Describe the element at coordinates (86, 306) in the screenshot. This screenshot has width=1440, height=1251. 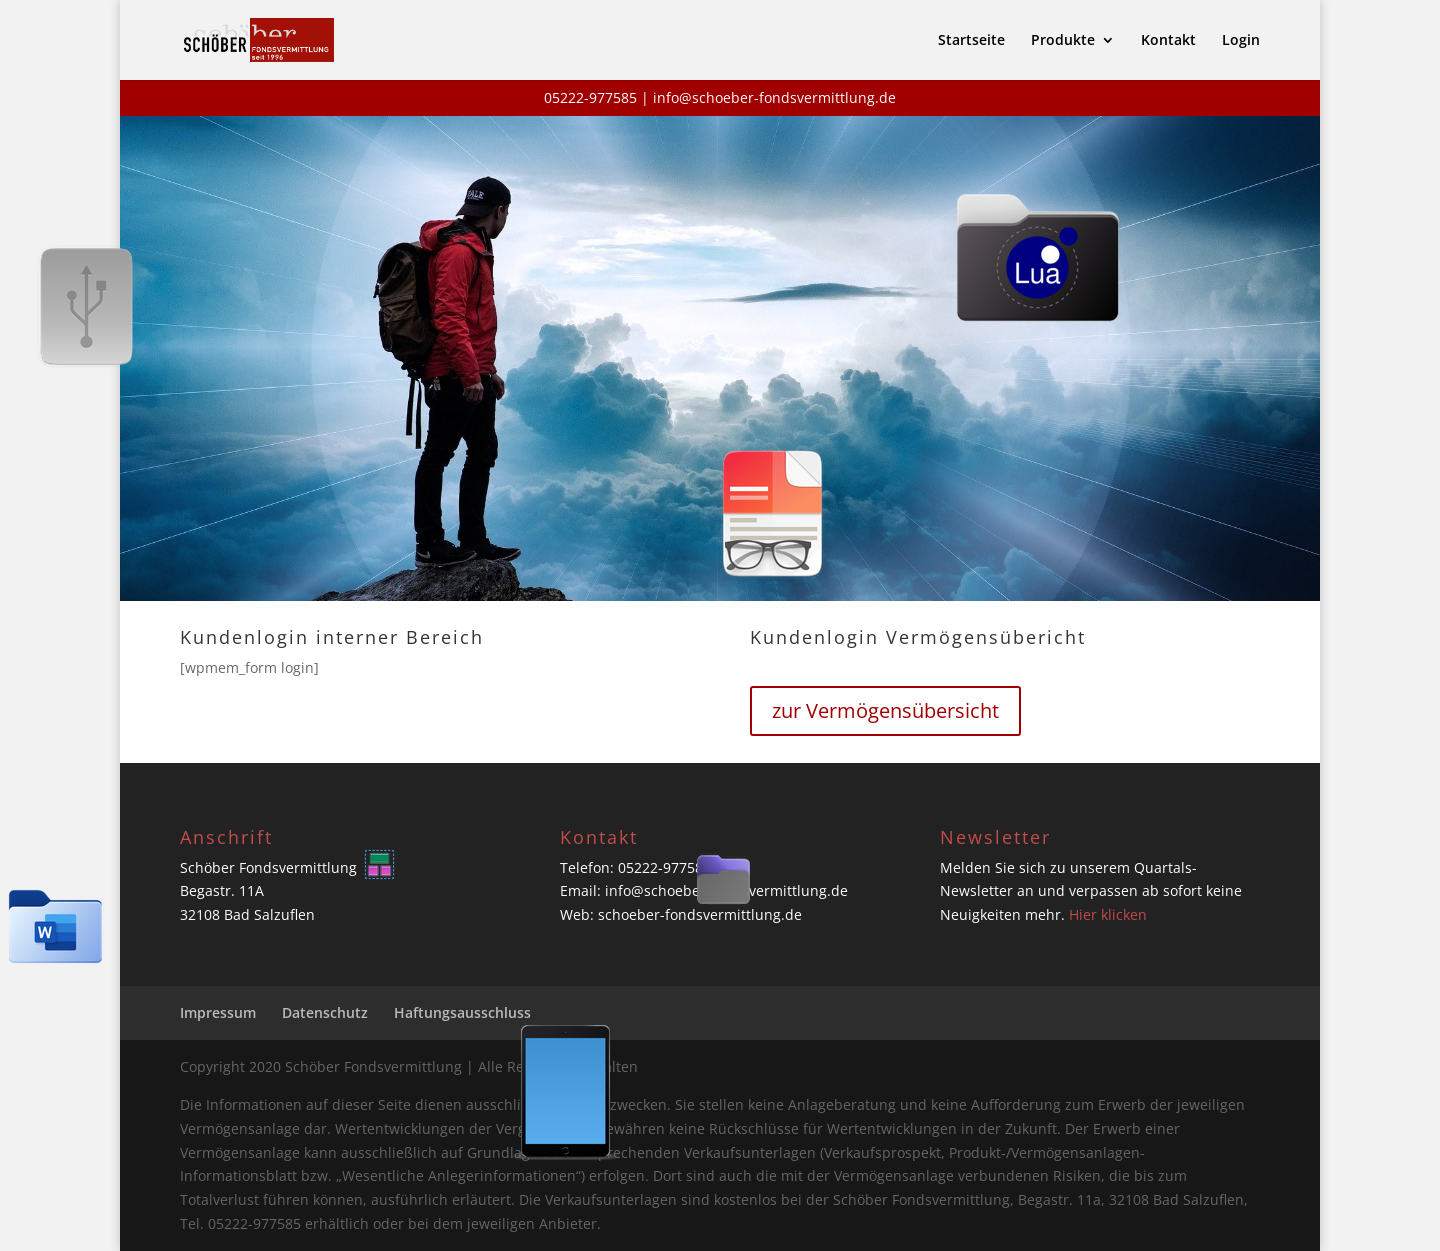
I see `access connected USB hard drive` at that location.